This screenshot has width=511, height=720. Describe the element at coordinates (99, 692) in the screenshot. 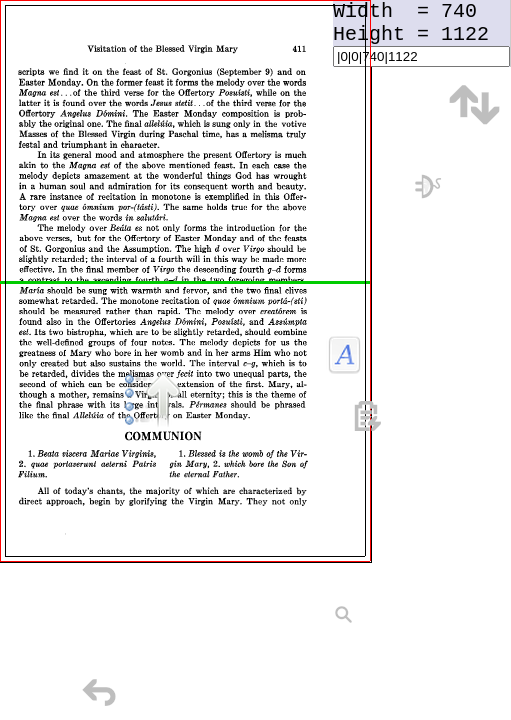

I see `redo last action (right-to-left interface)` at that location.